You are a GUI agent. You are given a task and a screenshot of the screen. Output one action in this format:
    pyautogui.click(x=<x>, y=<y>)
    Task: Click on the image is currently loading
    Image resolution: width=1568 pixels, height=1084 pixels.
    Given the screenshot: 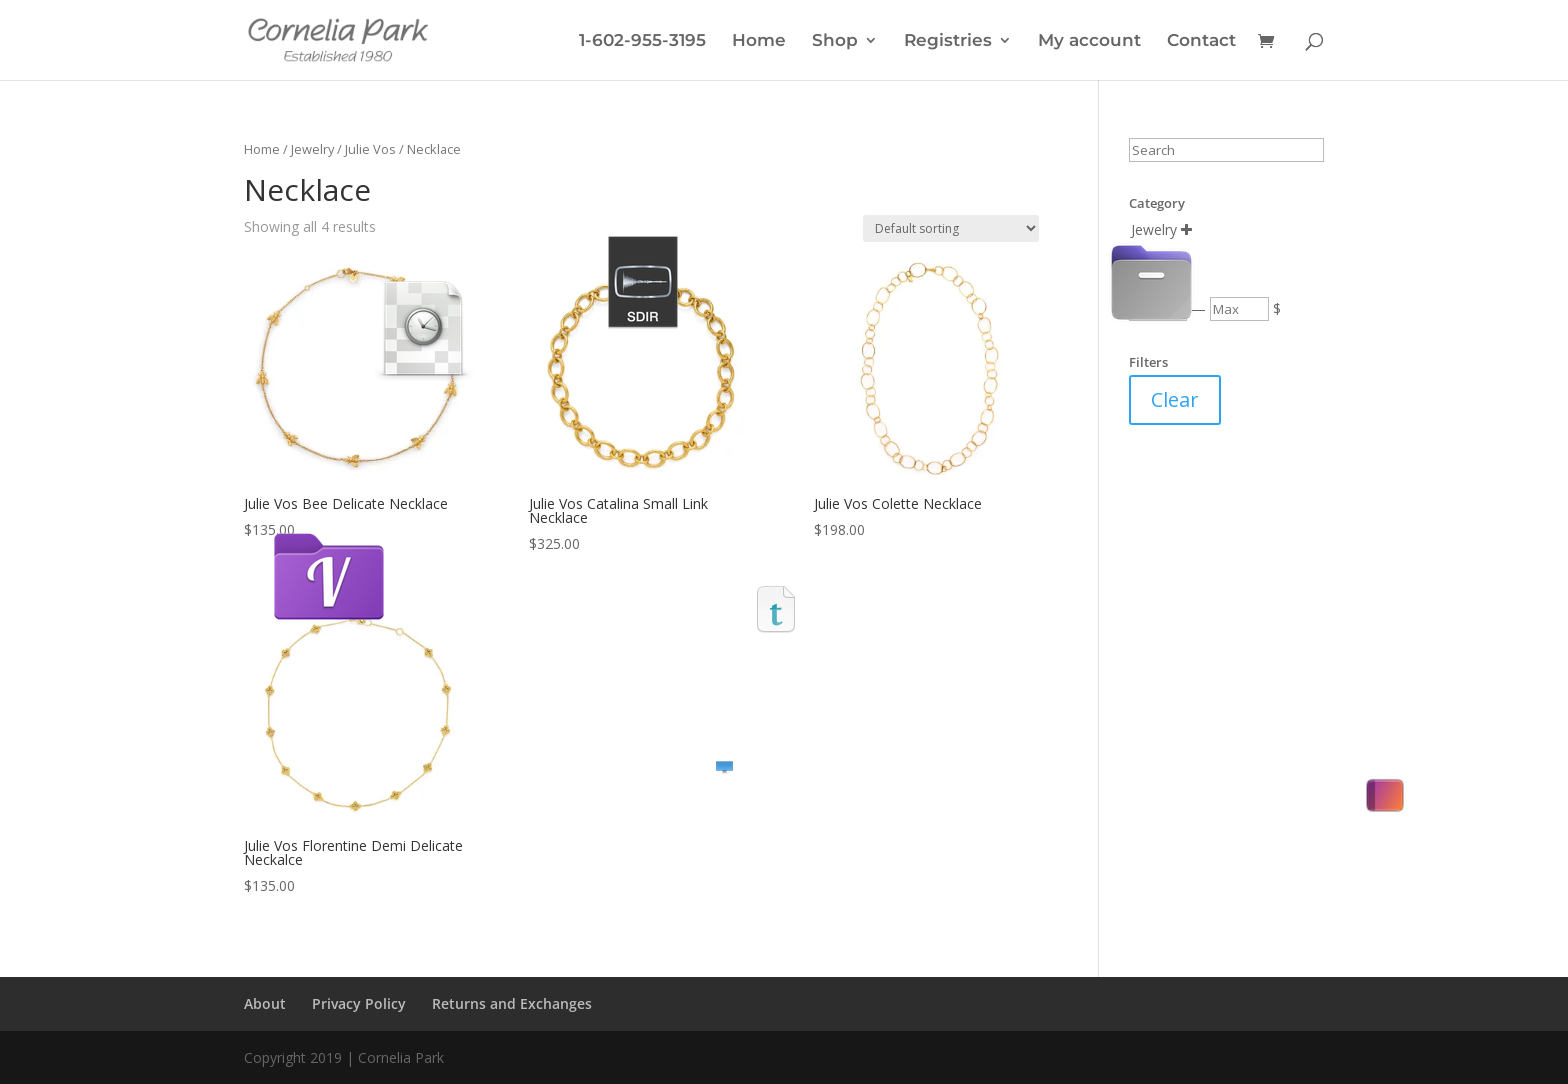 What is the action you would take?
    pyautogui.click(x=425, y=328)
    